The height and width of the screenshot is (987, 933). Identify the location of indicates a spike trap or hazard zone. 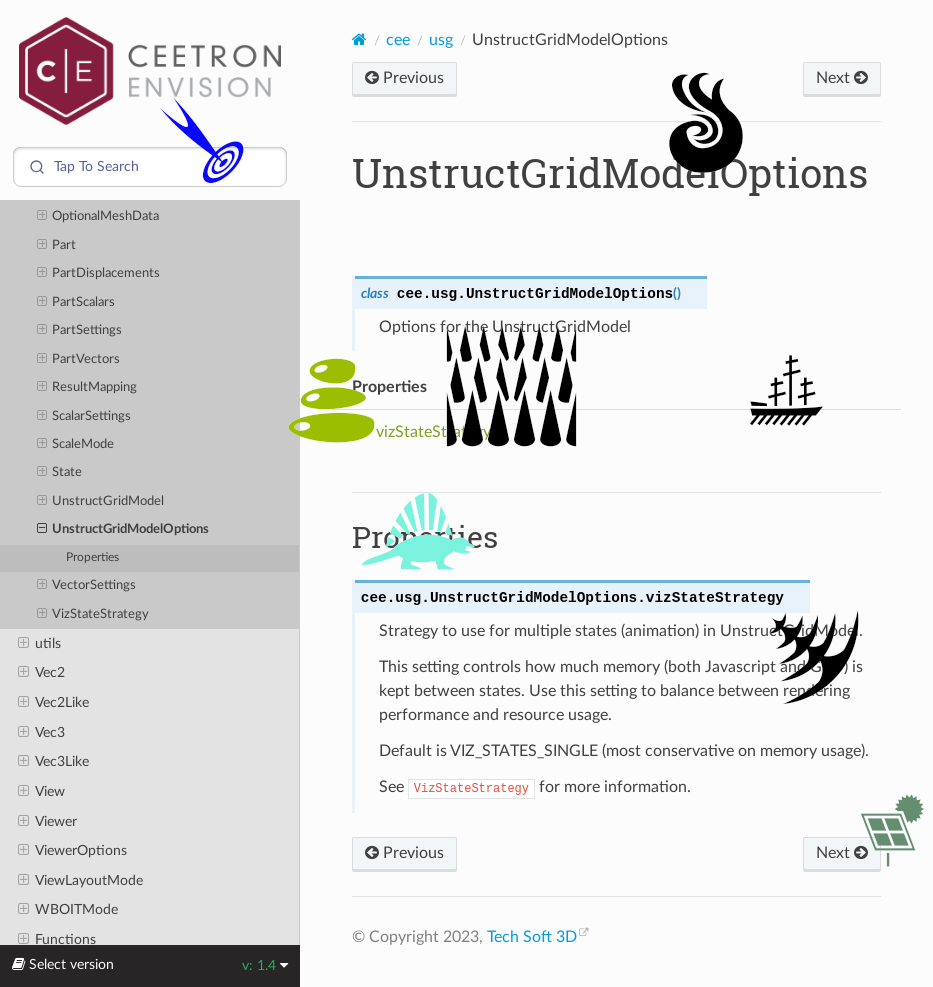
(511, 382).